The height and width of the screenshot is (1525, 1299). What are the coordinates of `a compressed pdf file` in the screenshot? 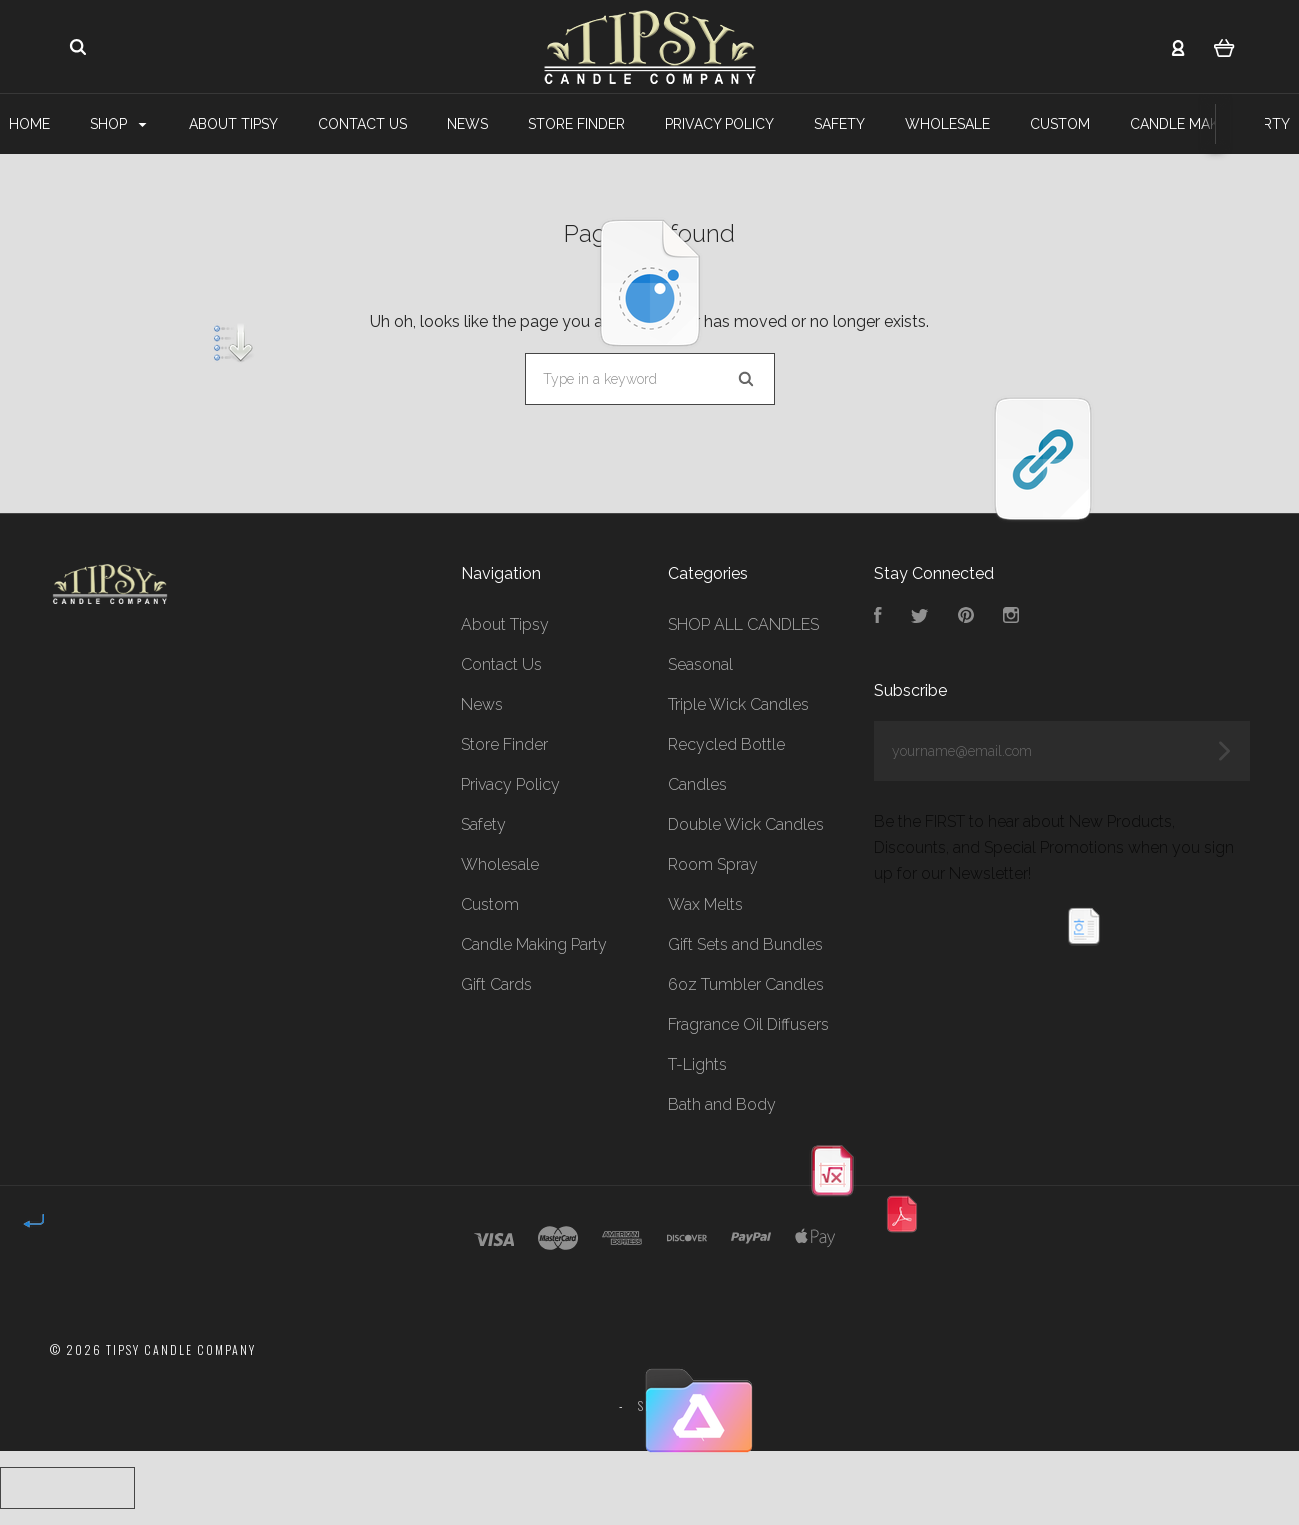 It's located at (902, 1214).